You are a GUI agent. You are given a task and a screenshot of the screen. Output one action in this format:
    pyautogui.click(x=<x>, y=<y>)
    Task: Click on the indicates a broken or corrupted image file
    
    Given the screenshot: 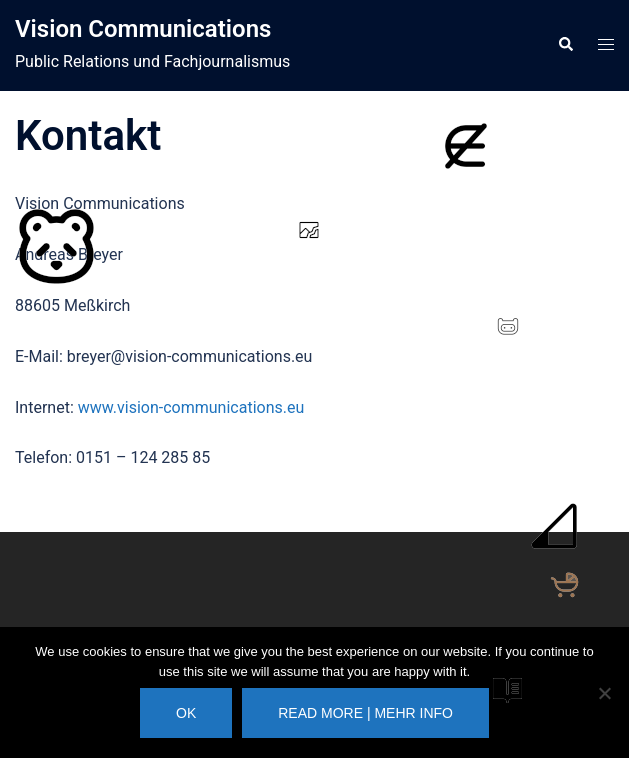 What is the action you would take?
    pyautogui.click(x=309, y=230)
    